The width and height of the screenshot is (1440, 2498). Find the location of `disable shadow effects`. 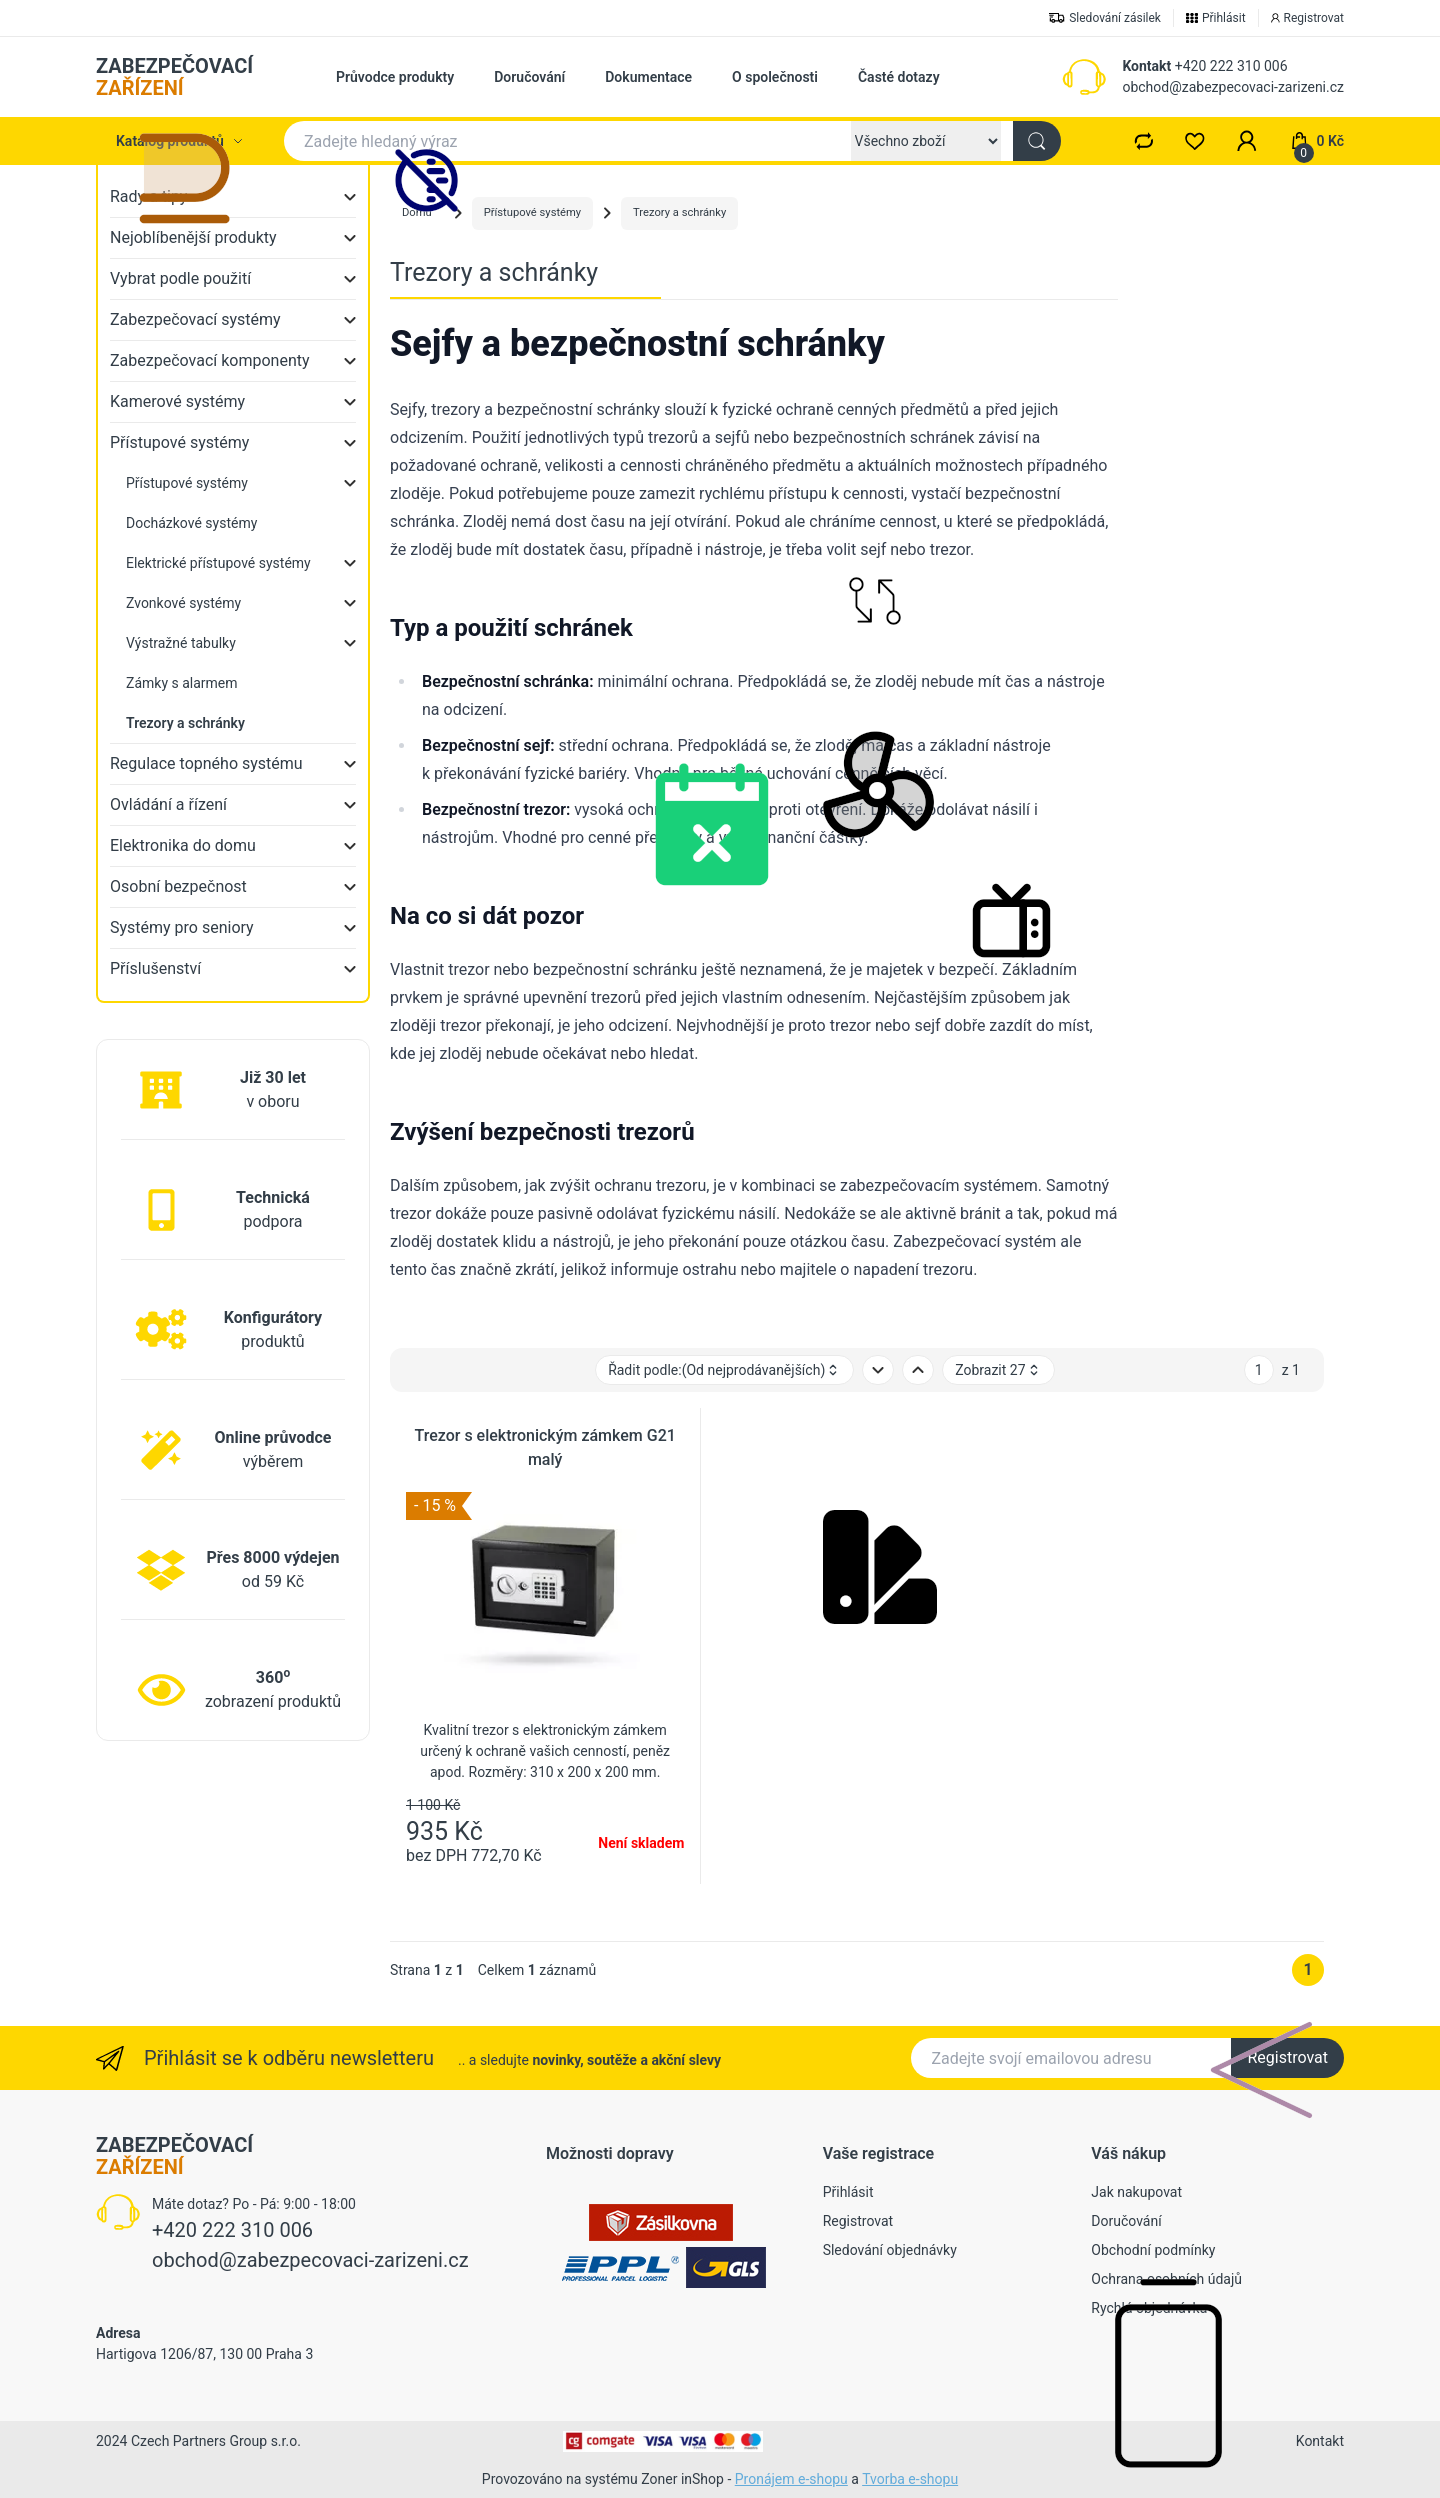

disable shadow effects is located at coordinates (426, 180).